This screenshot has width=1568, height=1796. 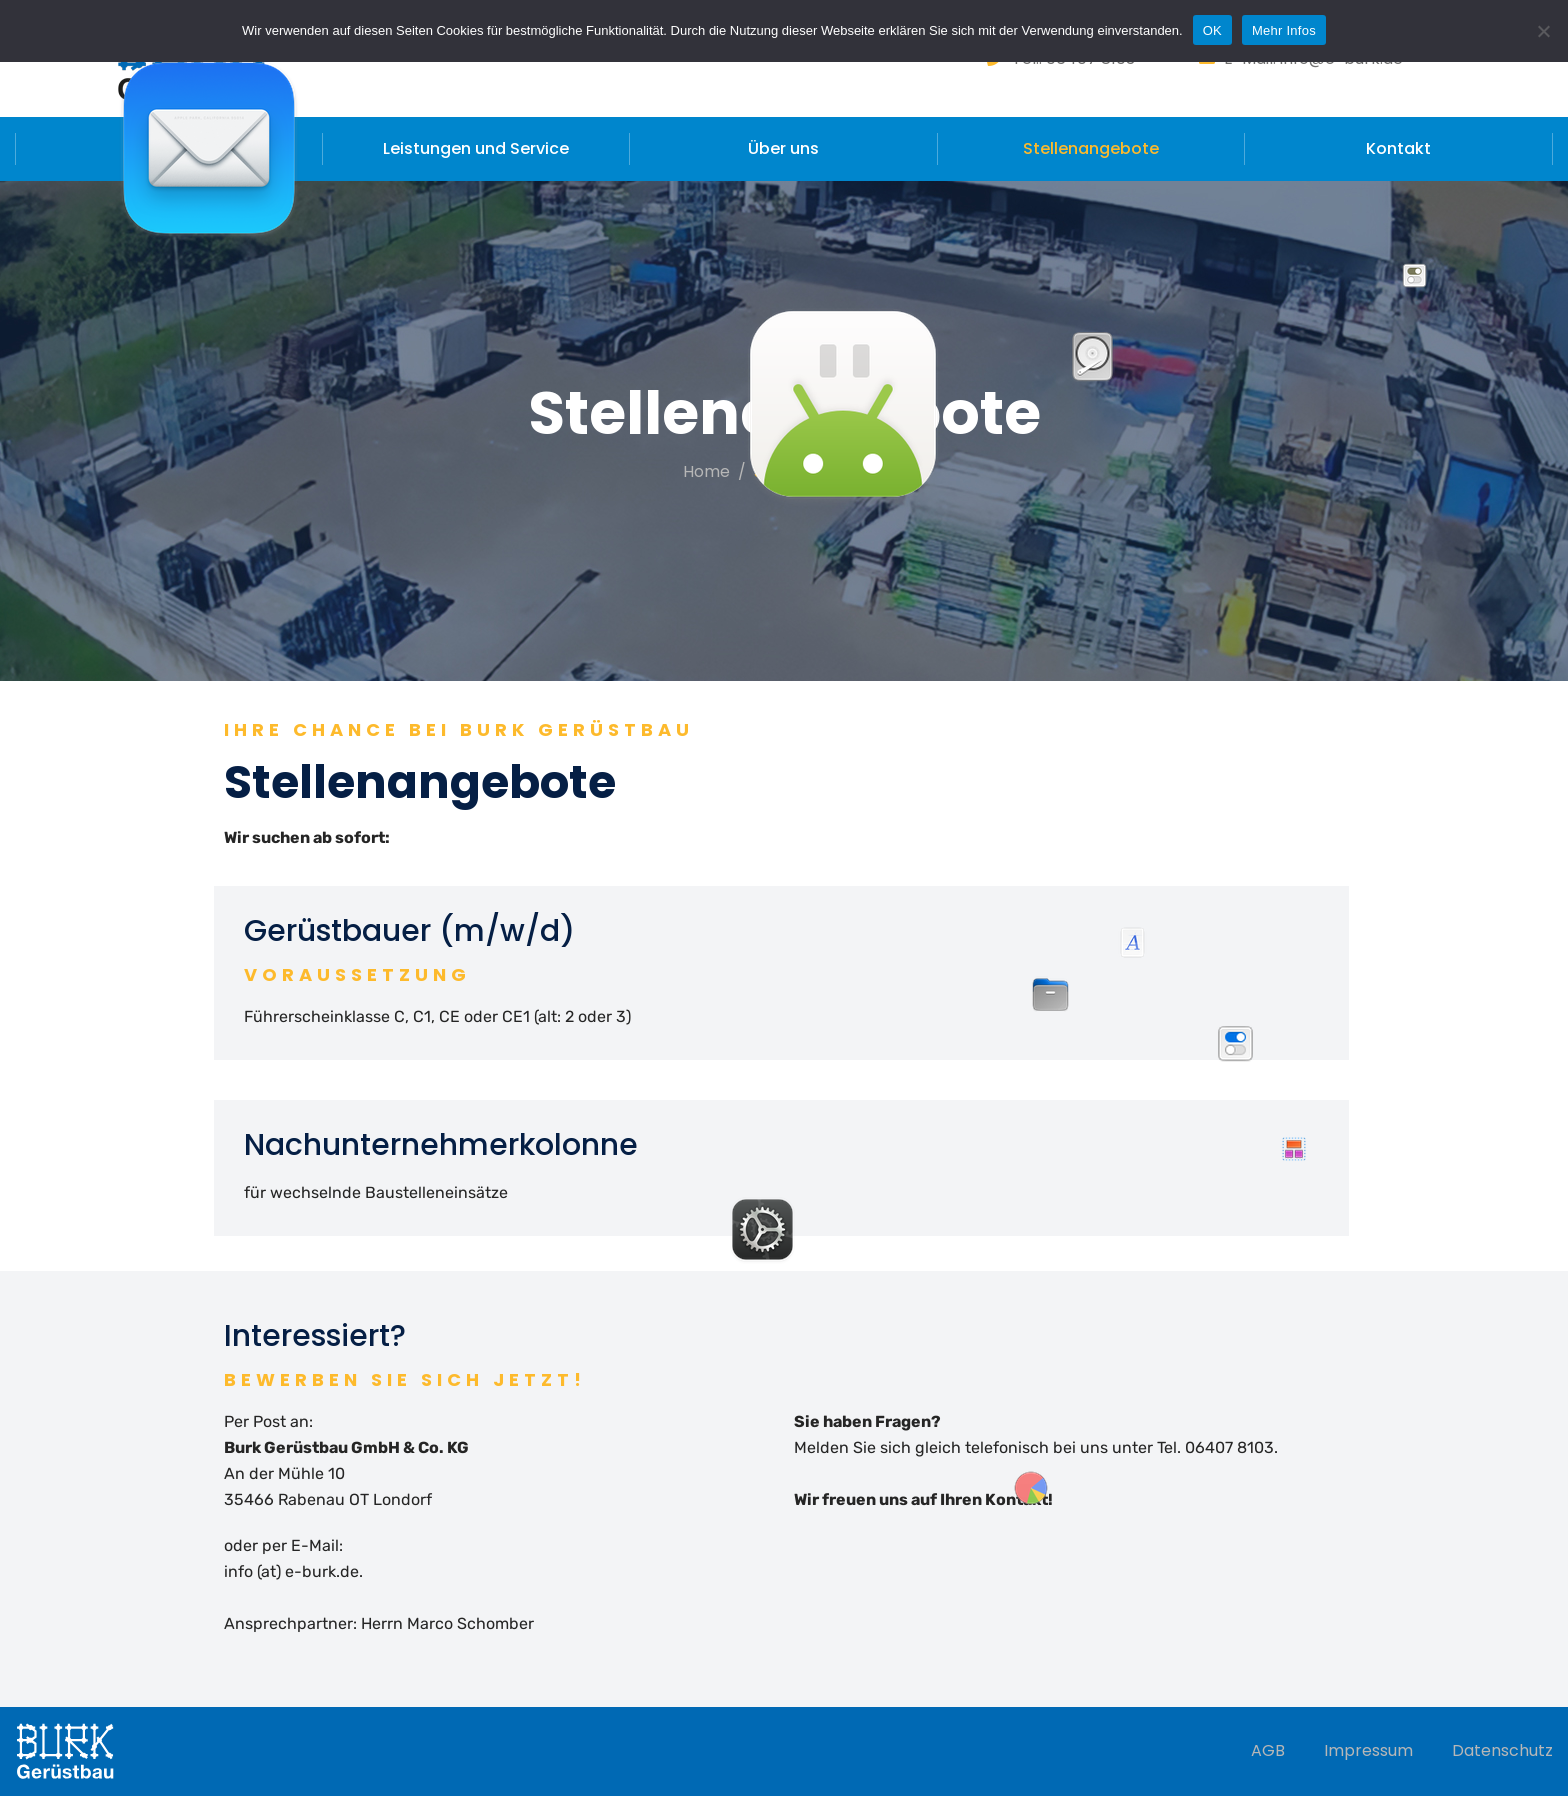 I want to click on open the file manager application, so click(x=1050, y=994).